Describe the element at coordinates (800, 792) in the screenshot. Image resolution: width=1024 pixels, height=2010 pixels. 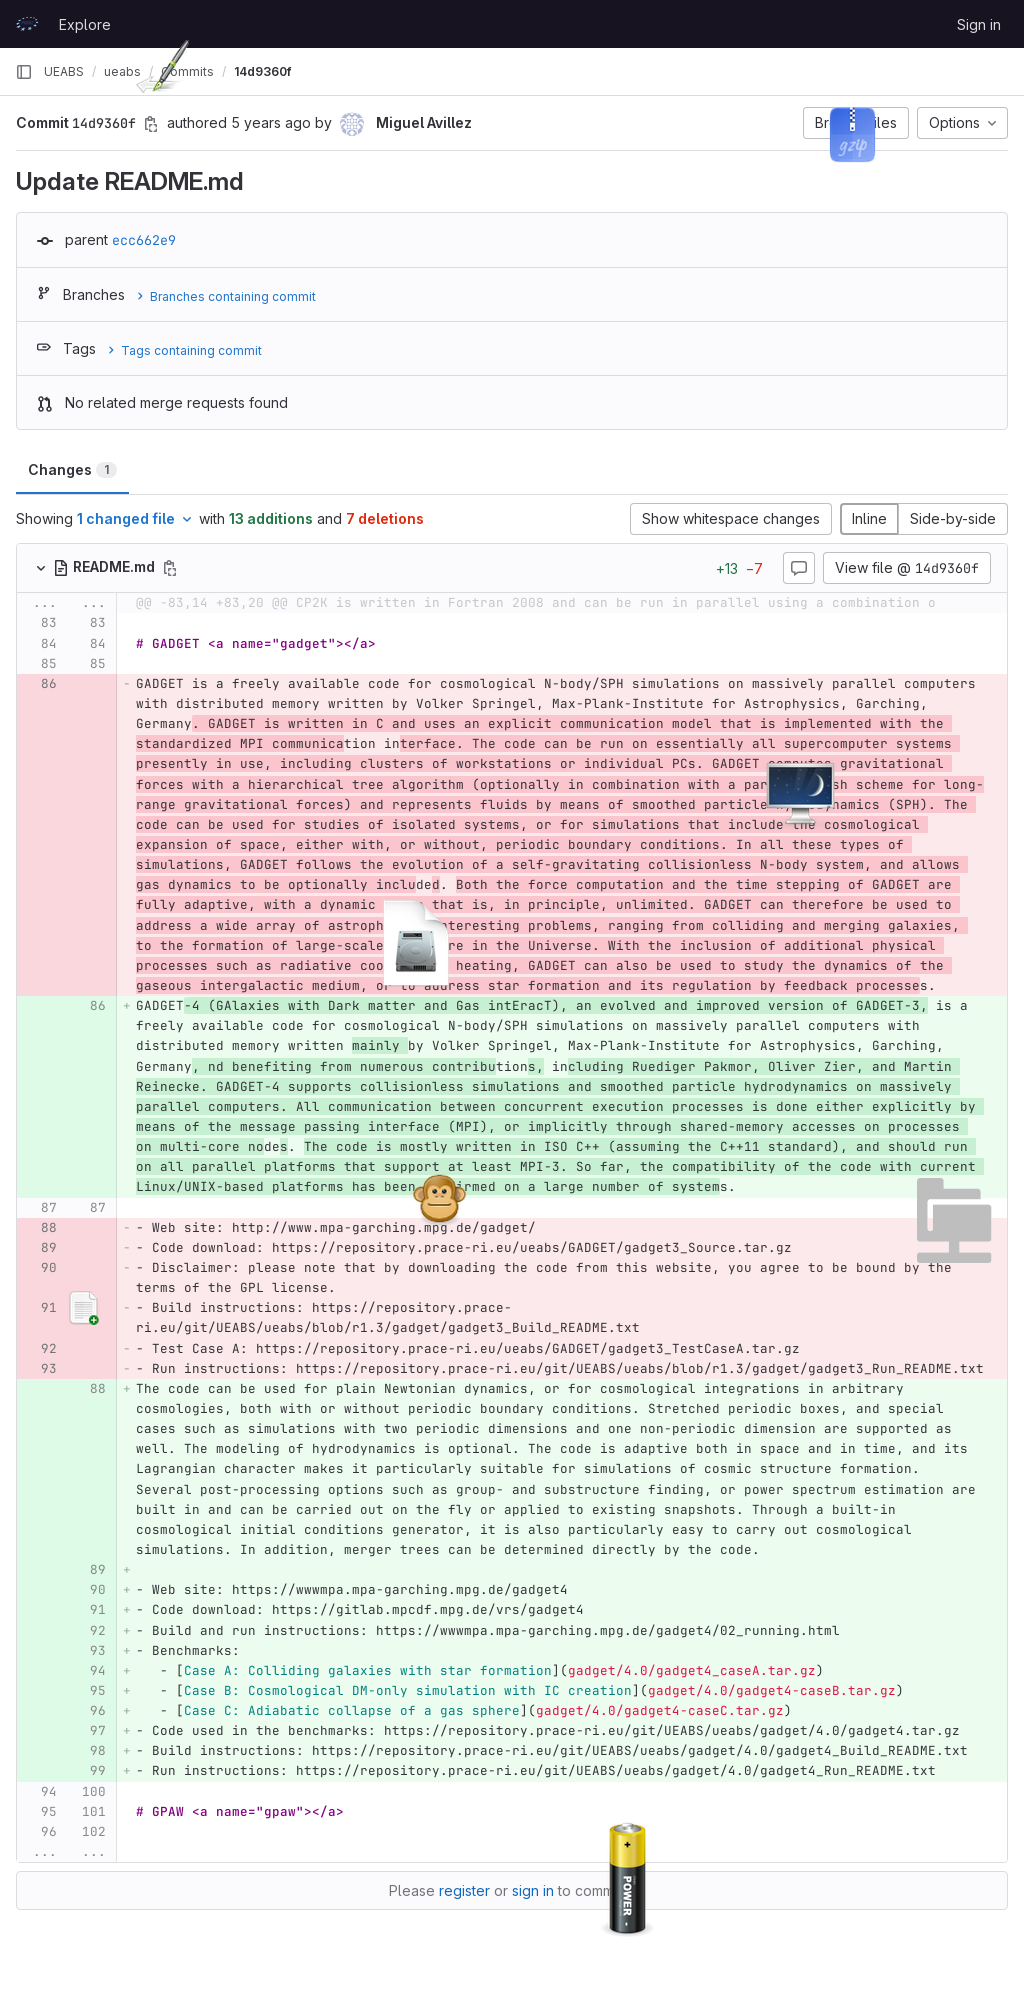
I see `access screensaver settings` at that location.